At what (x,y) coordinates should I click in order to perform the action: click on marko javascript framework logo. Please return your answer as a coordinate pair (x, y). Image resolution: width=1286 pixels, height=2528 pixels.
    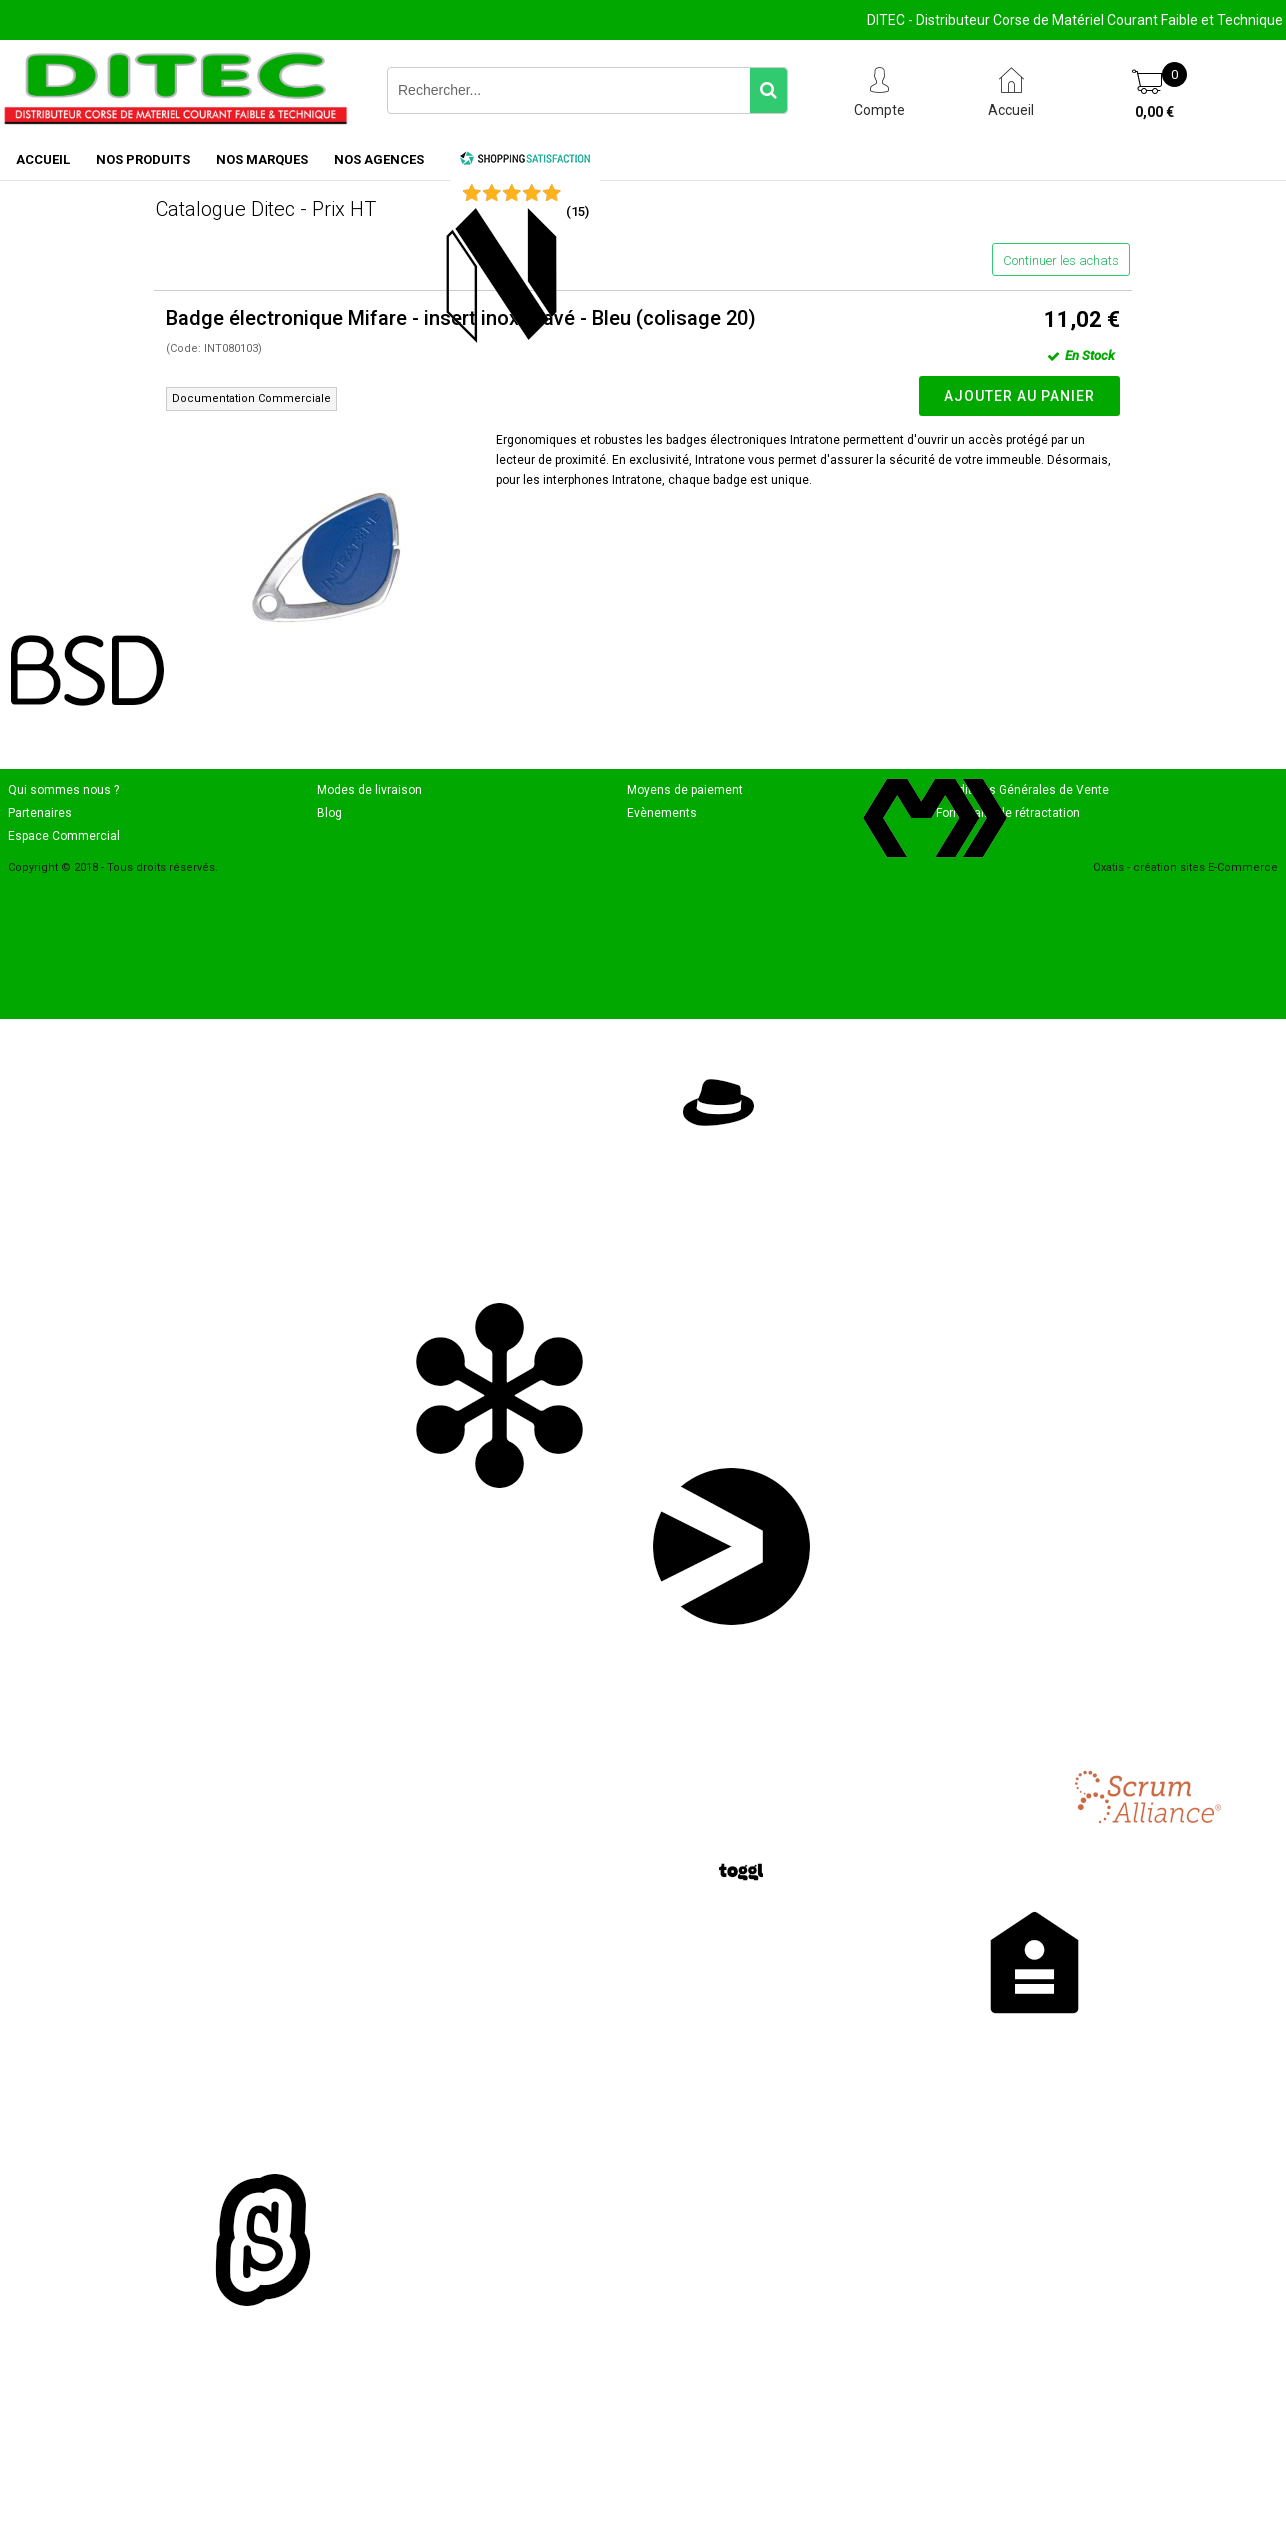
    Looking at the image, I should click on (935, 818).